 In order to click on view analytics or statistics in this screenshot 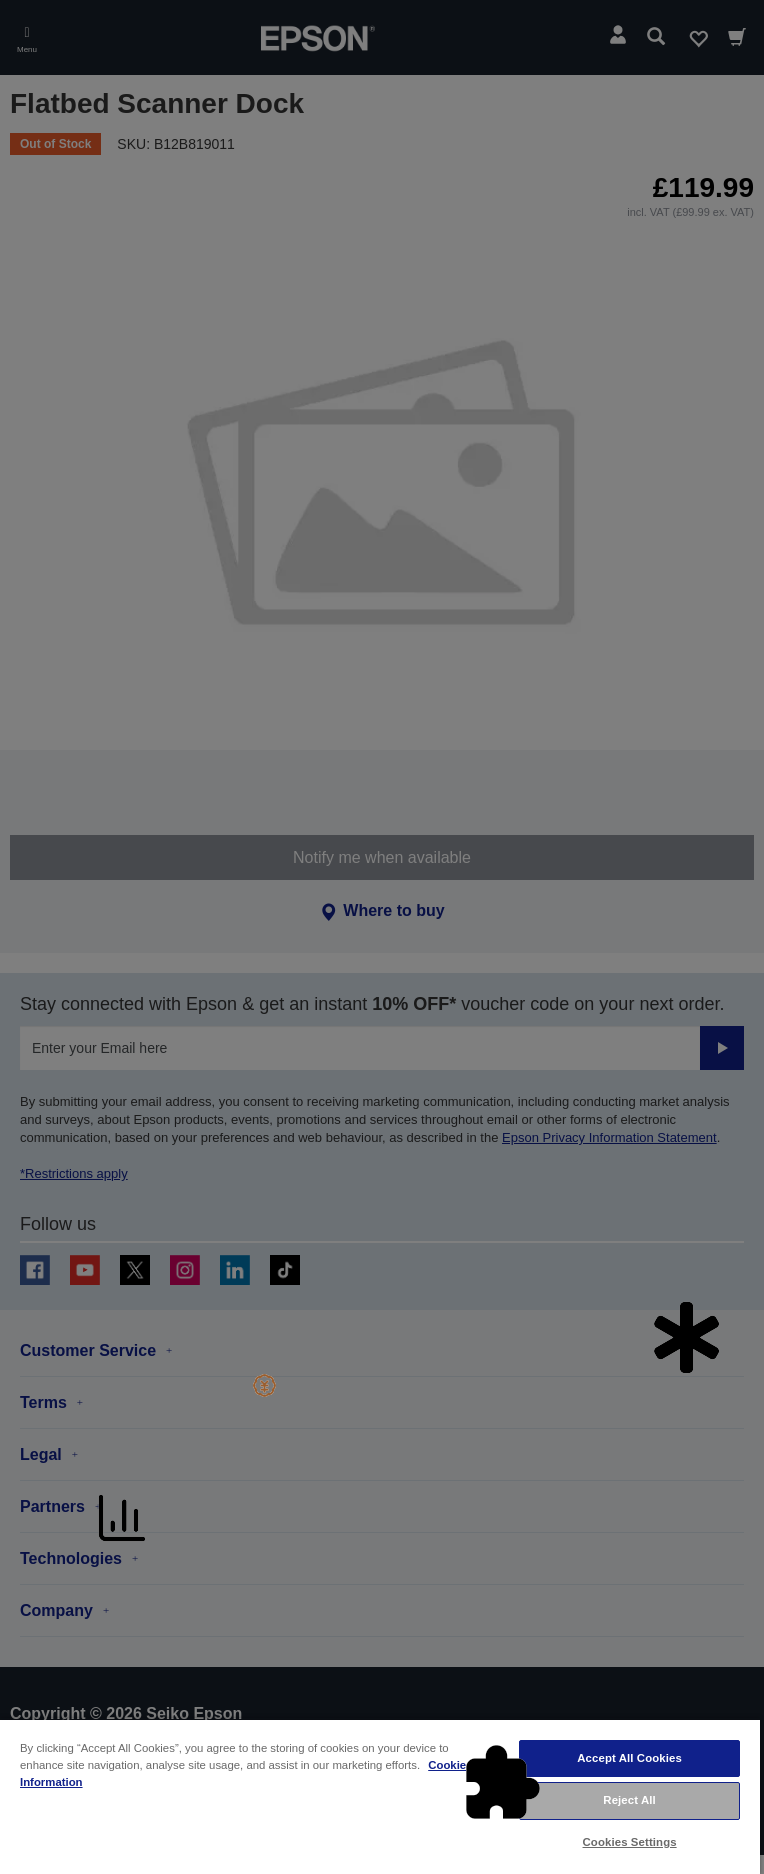, I will do `click(122, 1518)`.